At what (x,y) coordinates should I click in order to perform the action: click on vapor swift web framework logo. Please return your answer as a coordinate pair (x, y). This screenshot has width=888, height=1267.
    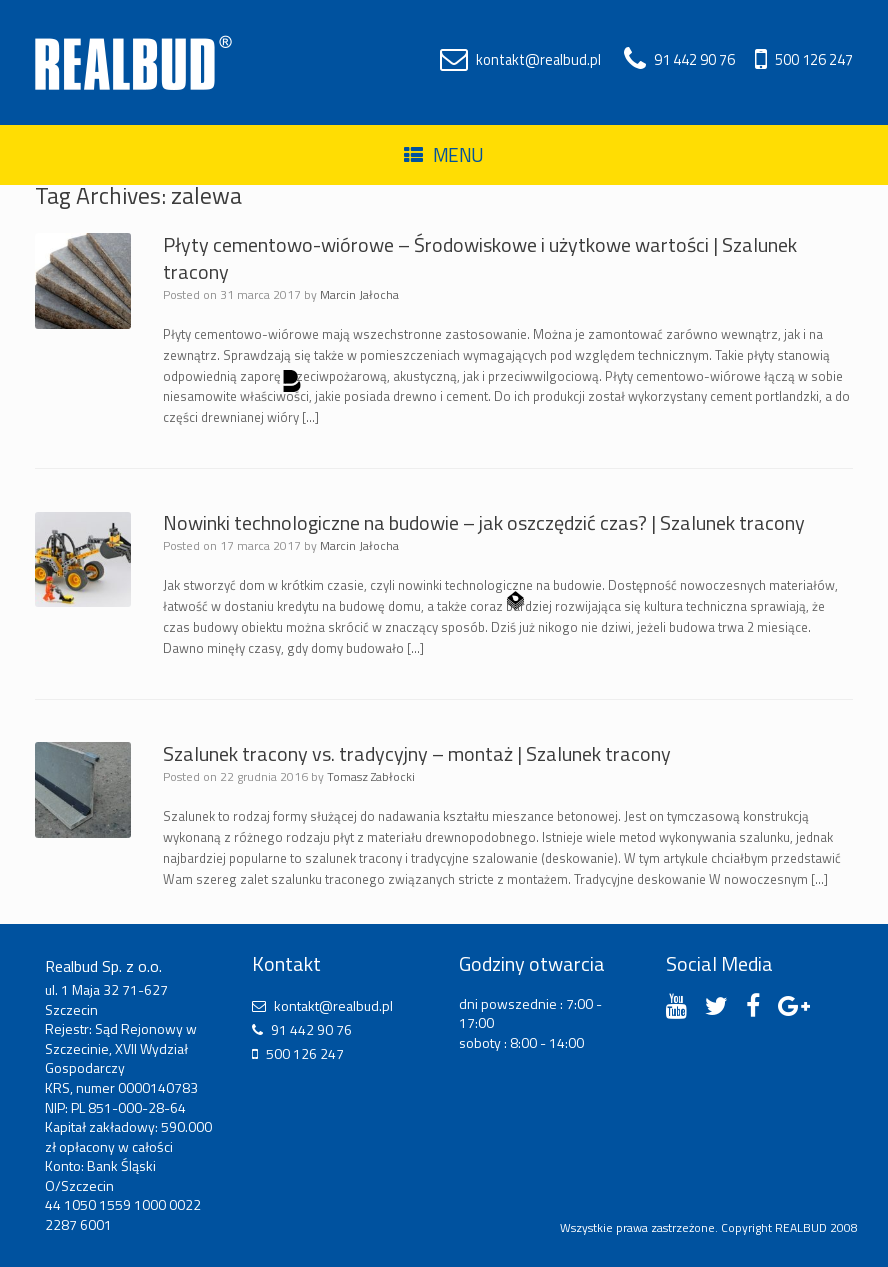
    Looking at the image, I should click on (515, 600).